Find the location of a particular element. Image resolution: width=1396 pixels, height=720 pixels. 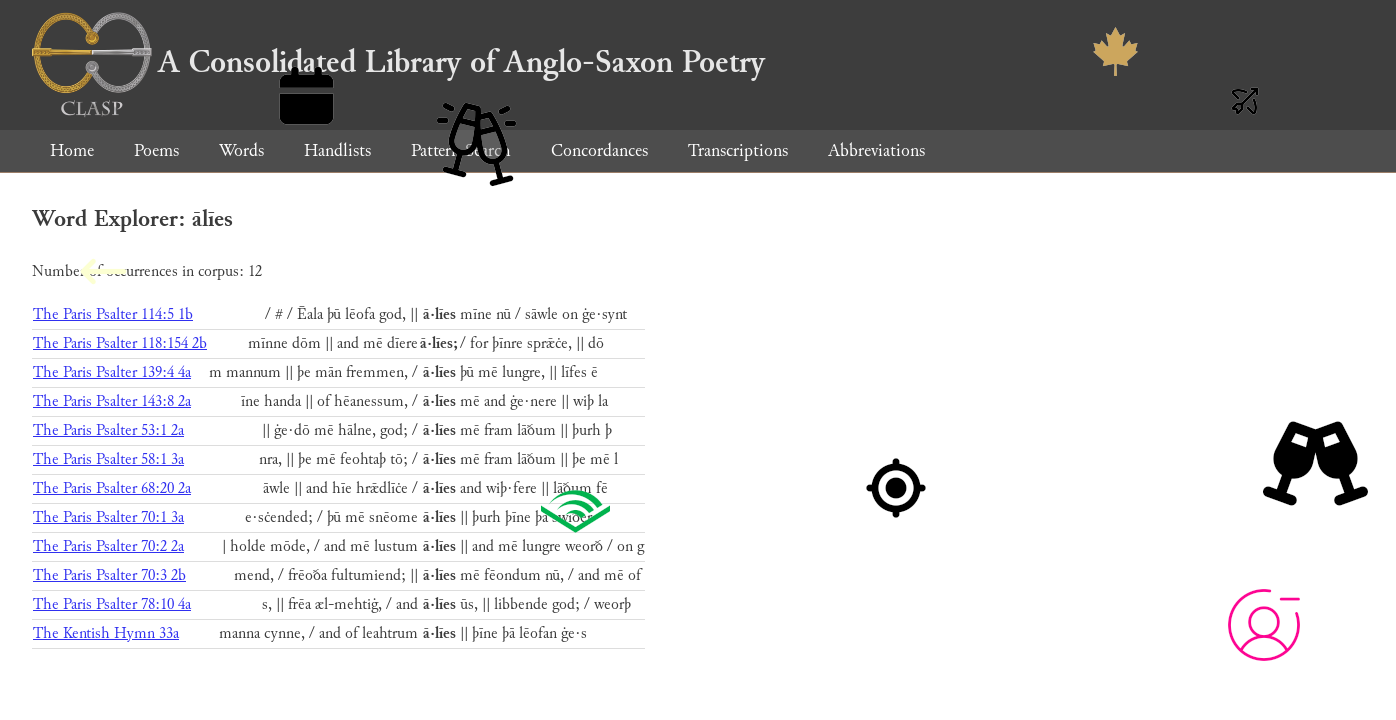

open the Audible app is located at coordinates (575, 511).